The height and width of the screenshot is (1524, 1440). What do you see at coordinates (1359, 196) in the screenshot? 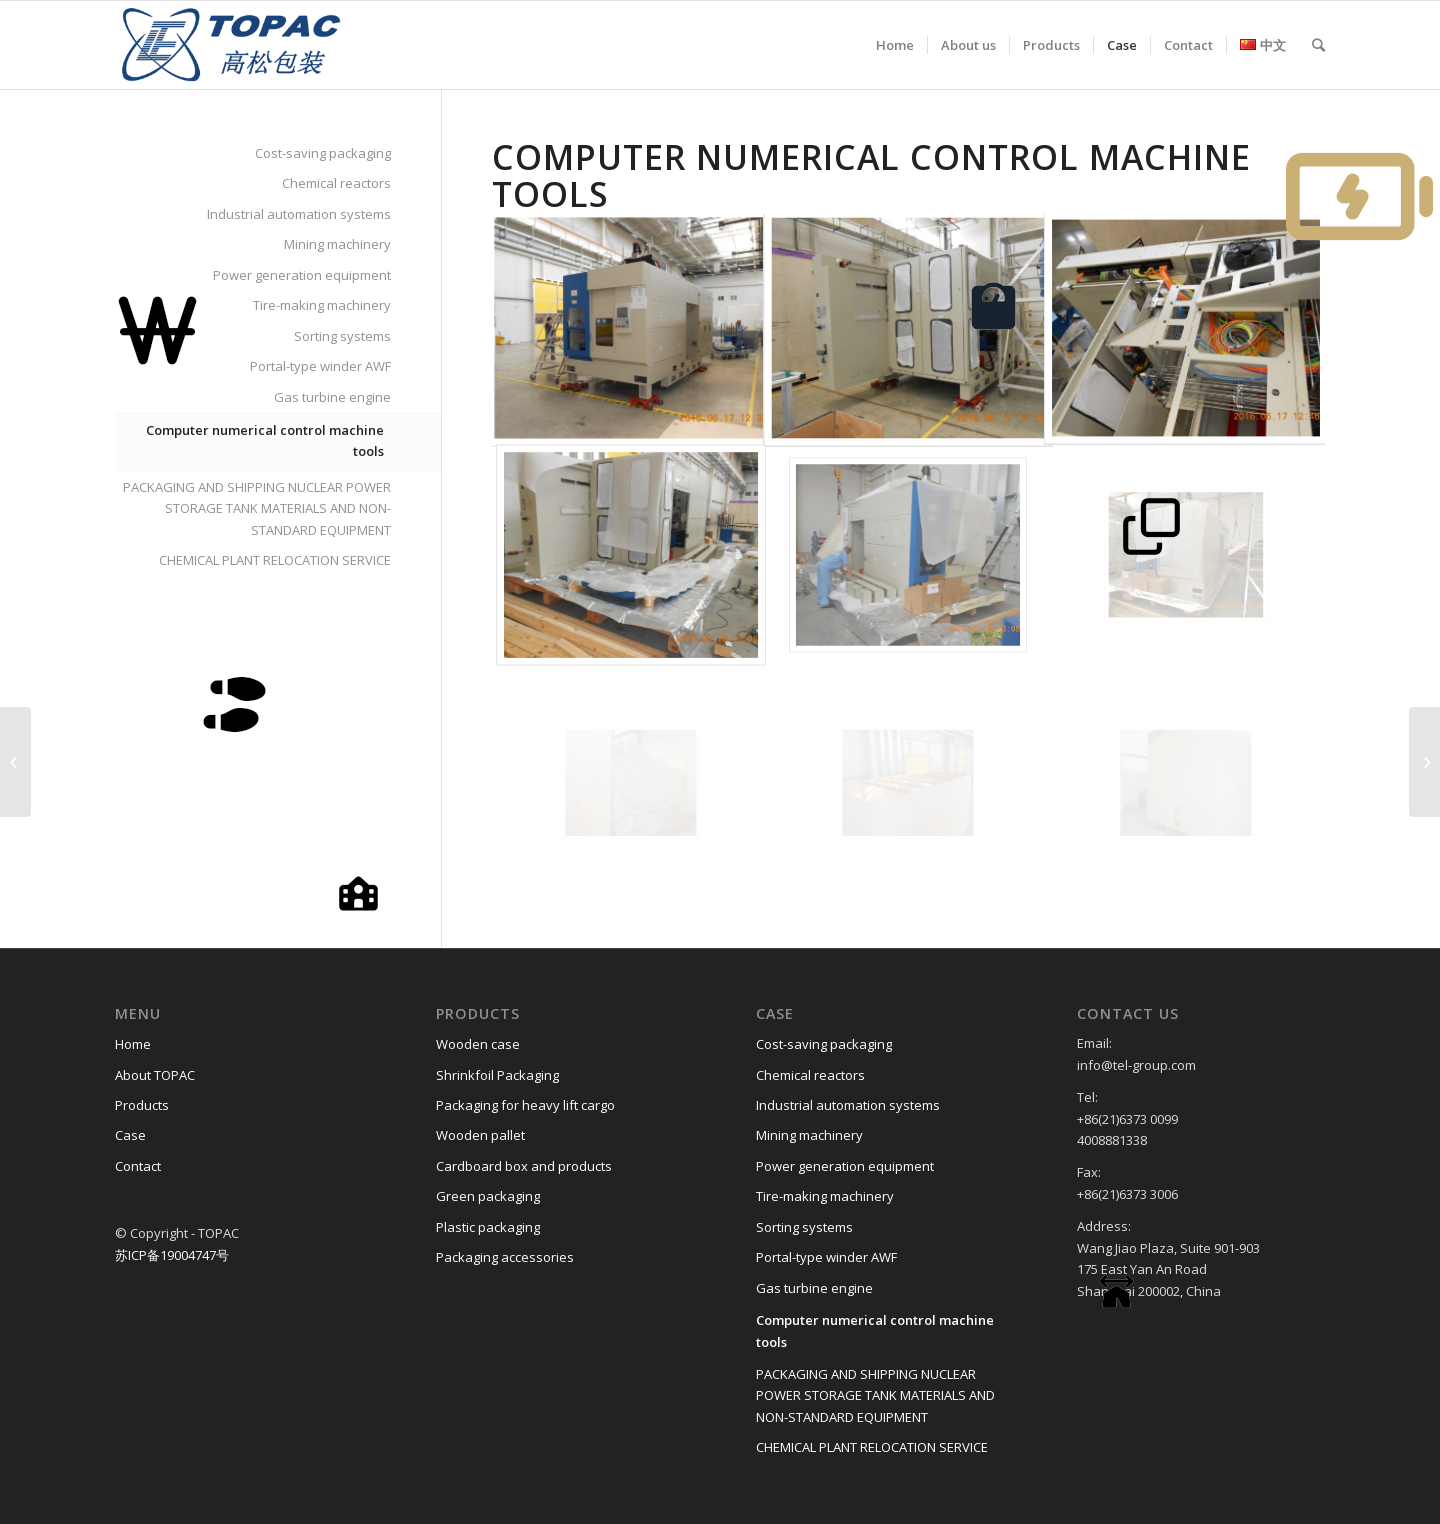
I see `indicates device is currently charging` at bounding box center [1359, 196].